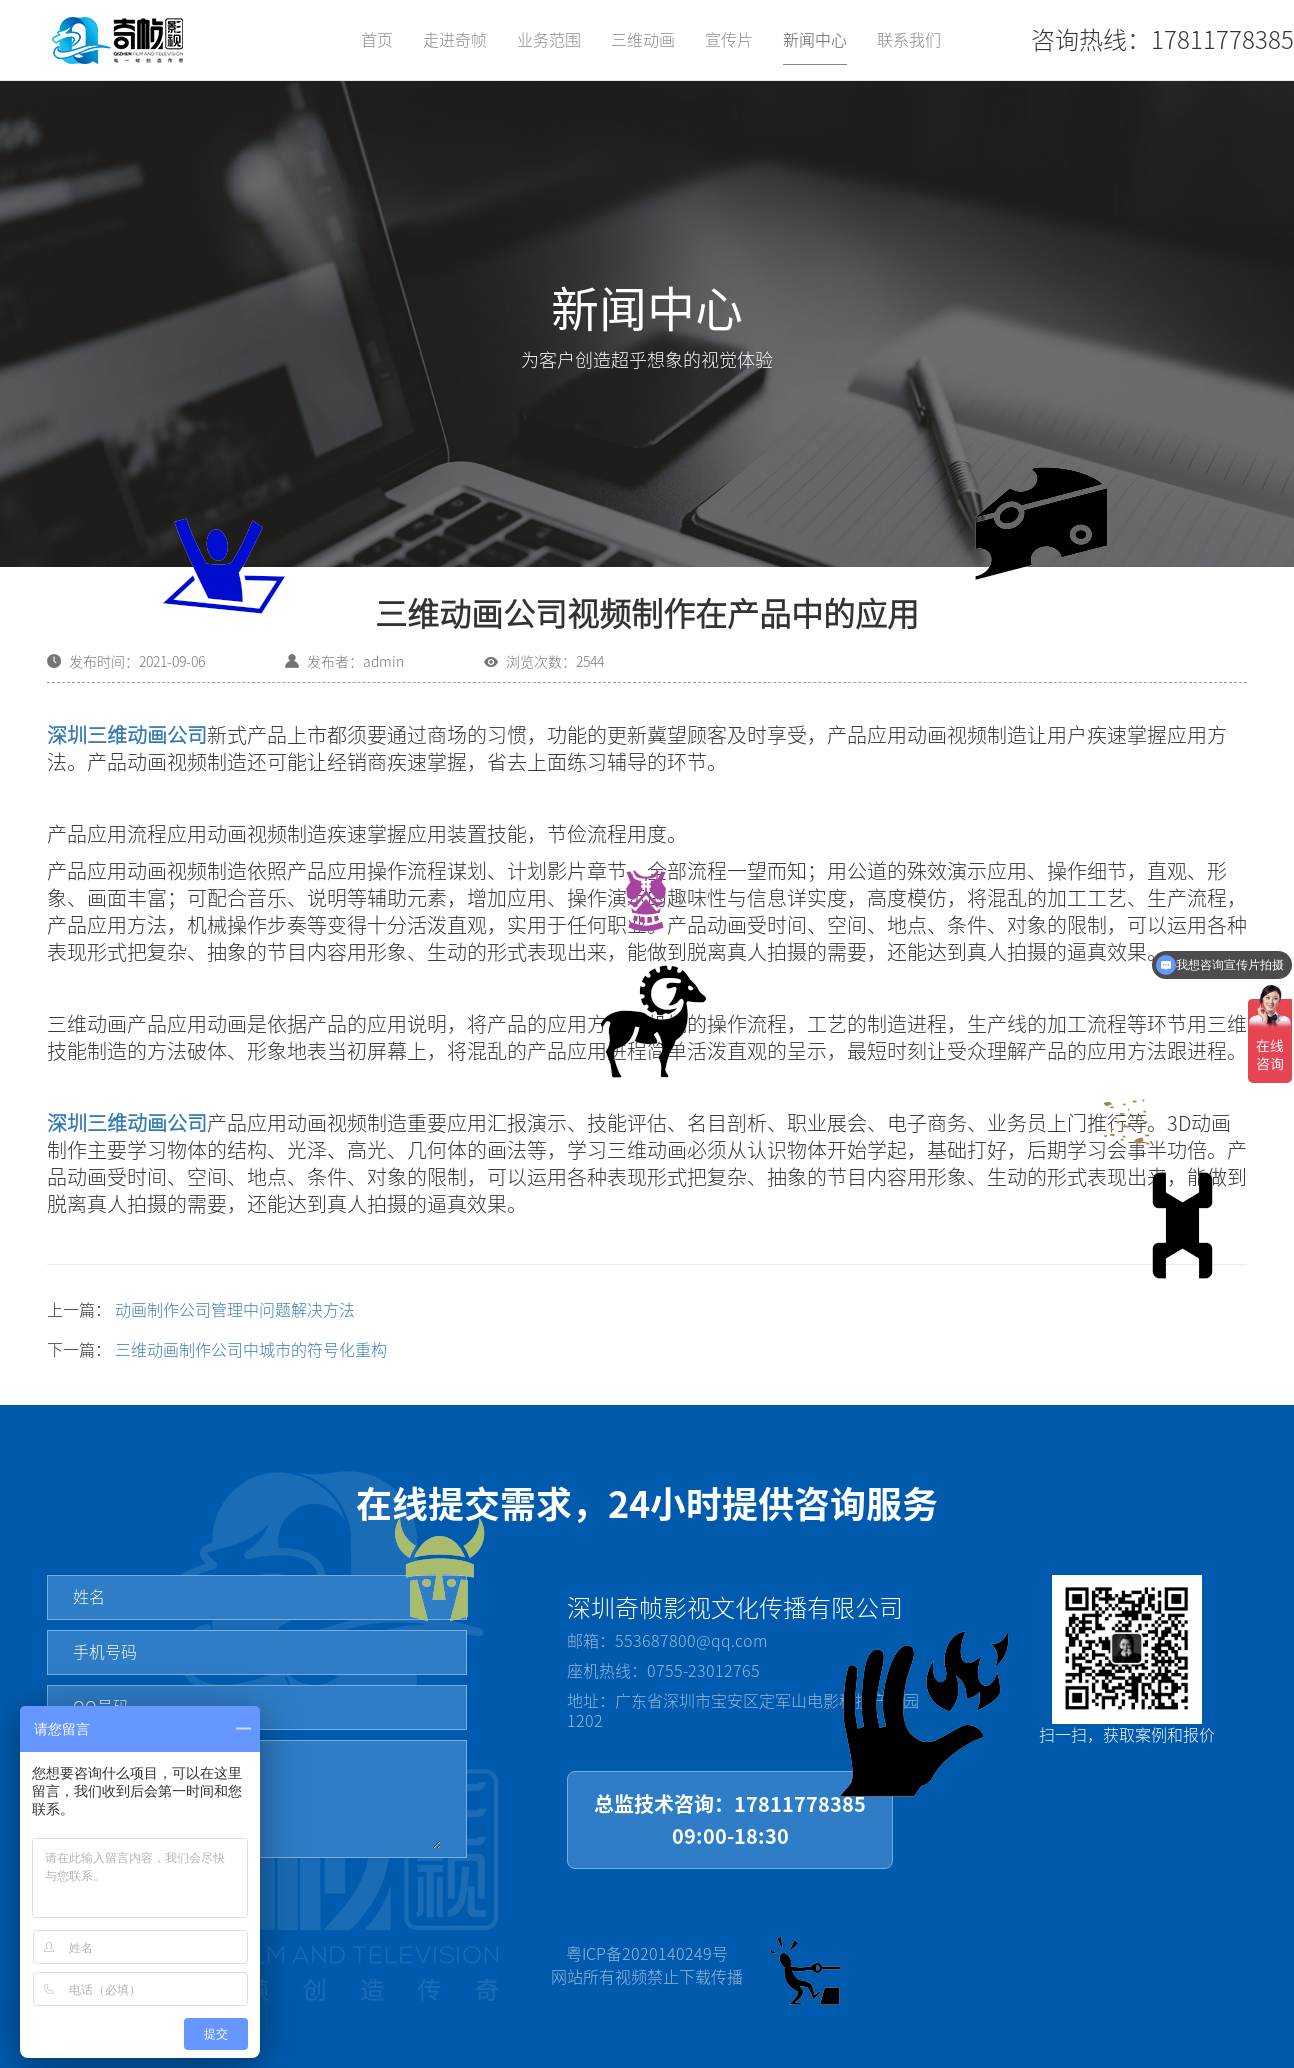 Image resolution: width=1294 pixels, height=2068 pixels. Describe the element at coordinates (653, 1021) in the screenshot. I see `represents the Aries zodiac sign` at that location.